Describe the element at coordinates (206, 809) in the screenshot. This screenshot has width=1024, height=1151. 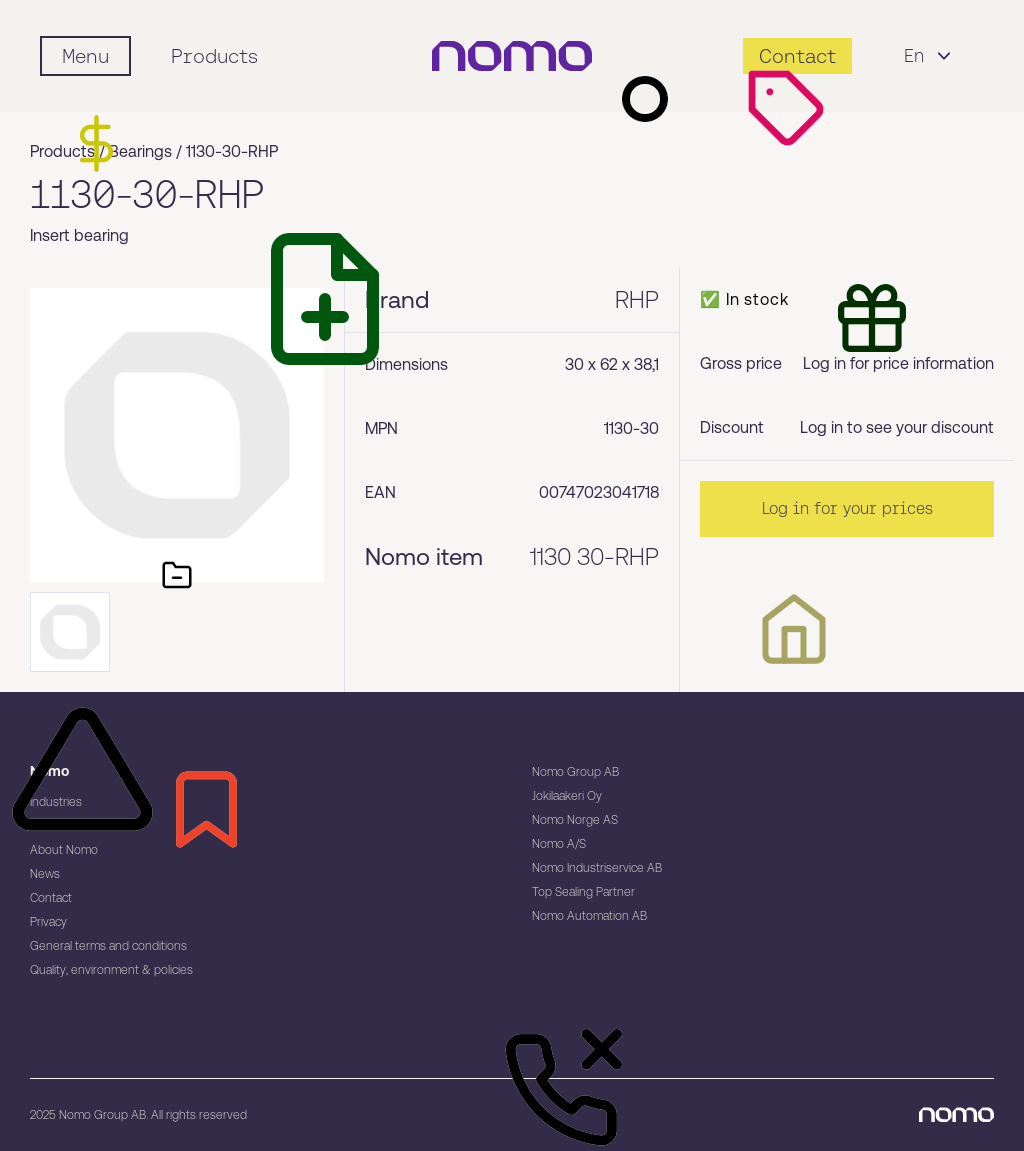
I see `save this item for later` at that location.